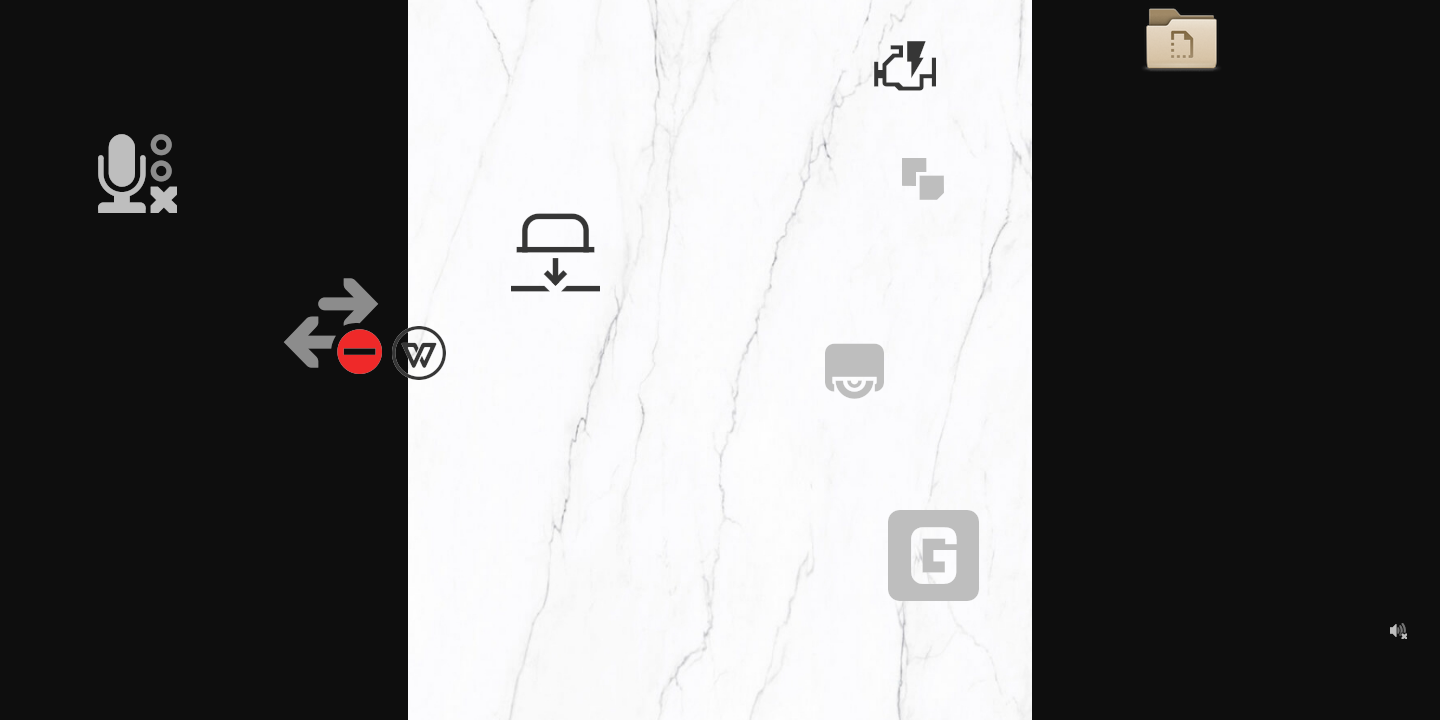 This screenshot has height=720, width=1440. Describe the element at coordinates (1398, 630) in the screenshot. I see `indicates audio is currently muted` at that location.